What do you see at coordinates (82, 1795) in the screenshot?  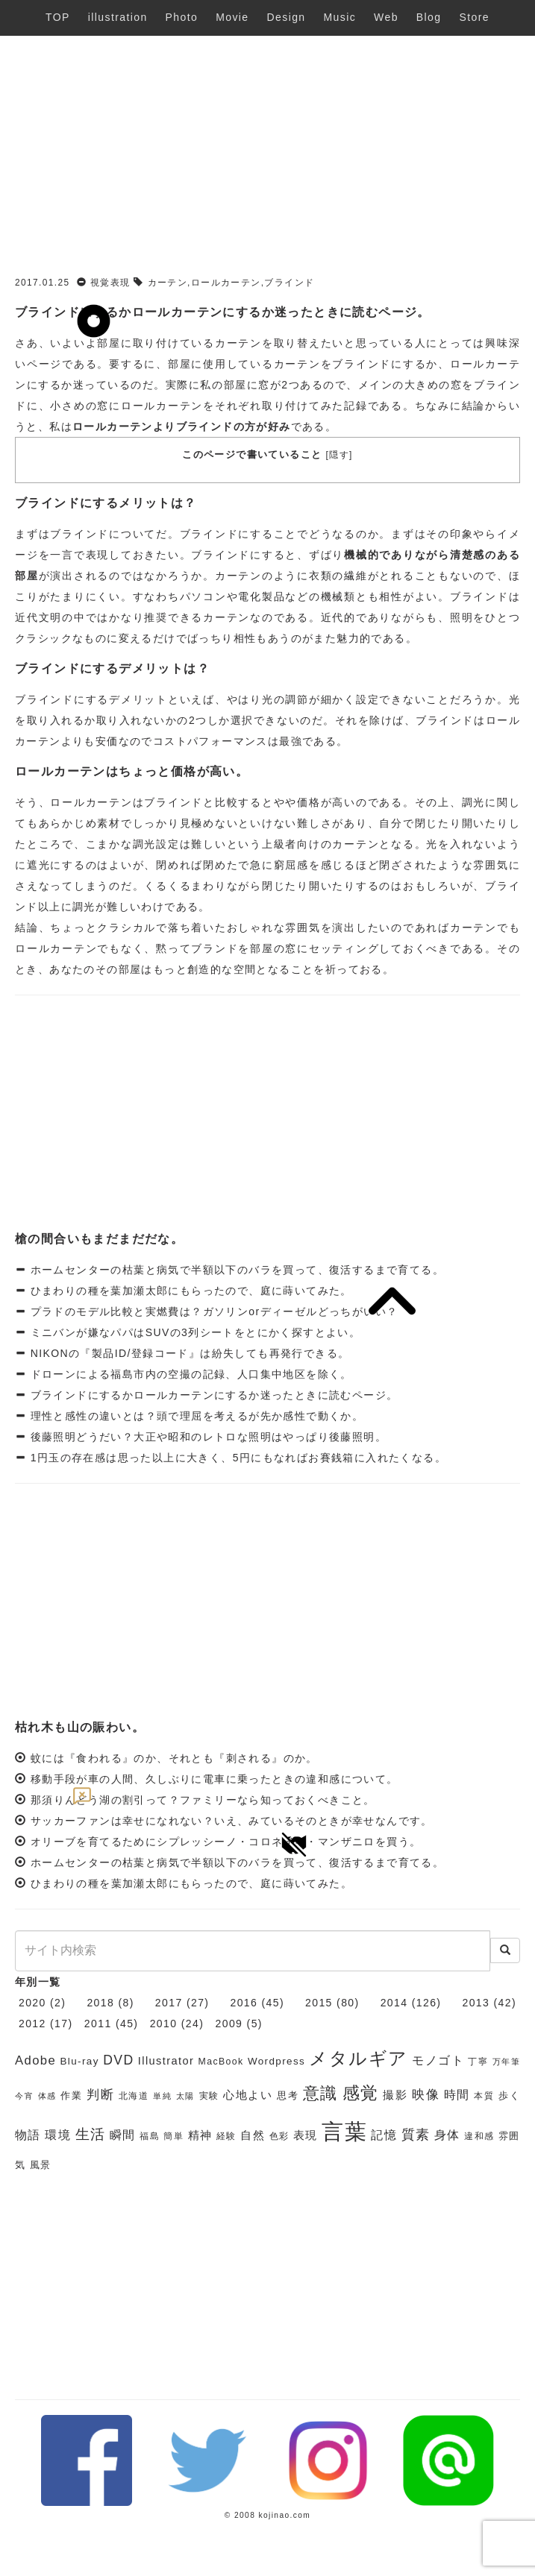 I see `delete a message or conversation` at bounding box center [82, 1795].